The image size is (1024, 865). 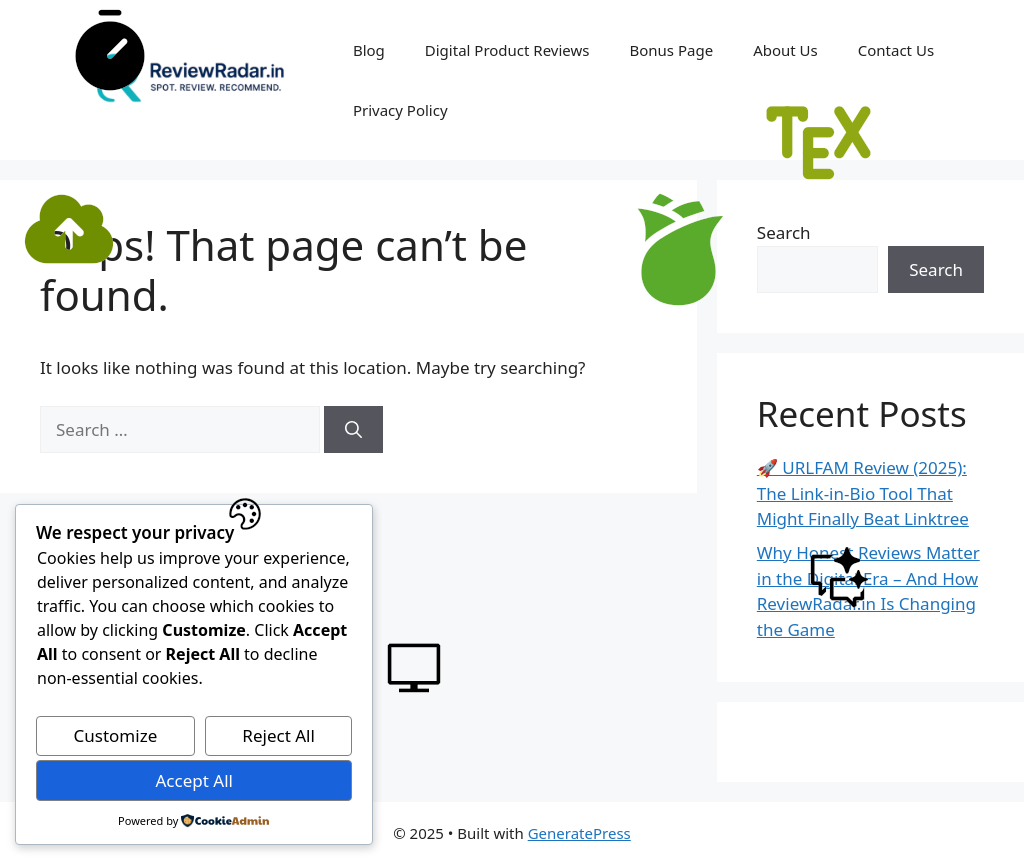 I want to click on open color picker or palette, so click(x=245, y=514).